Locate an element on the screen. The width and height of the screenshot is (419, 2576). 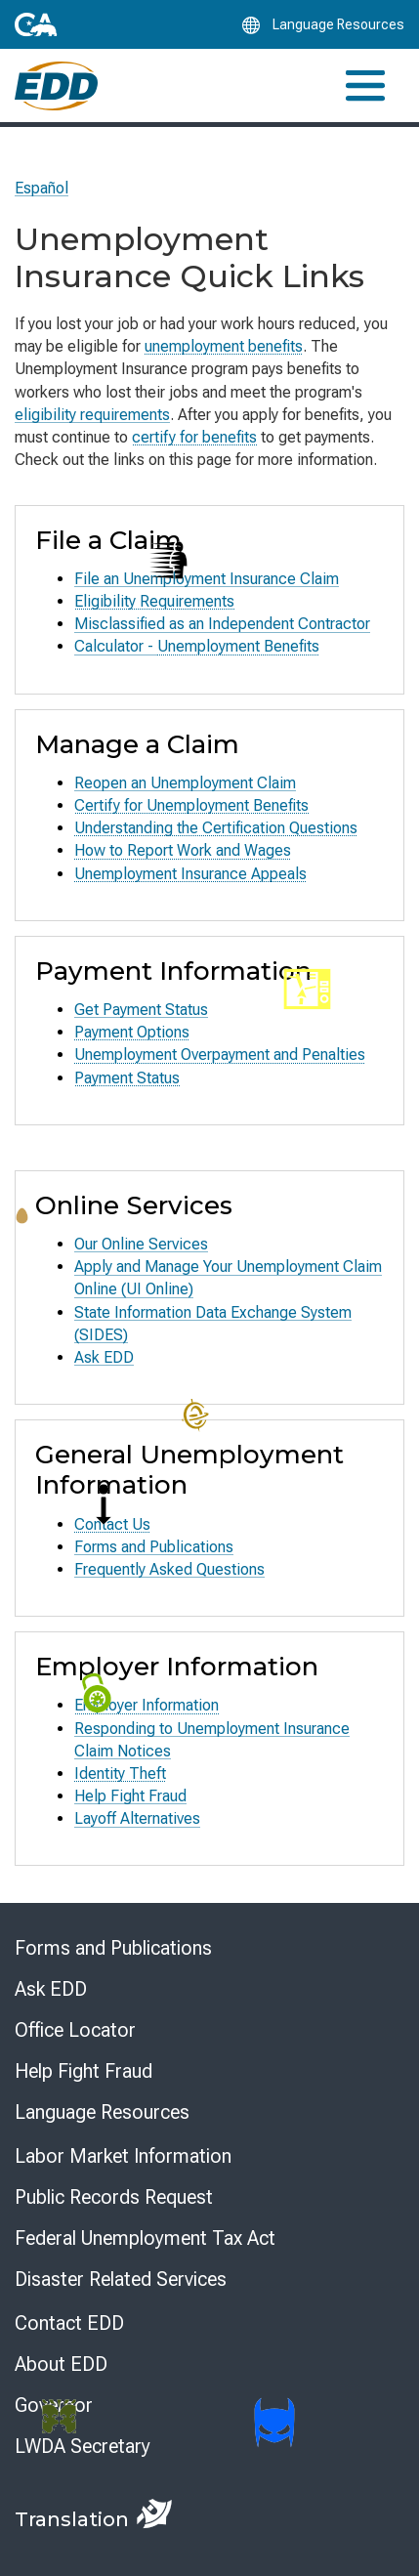
access gyroscope or motion sensor settings is located at coordinates (195, 1415).